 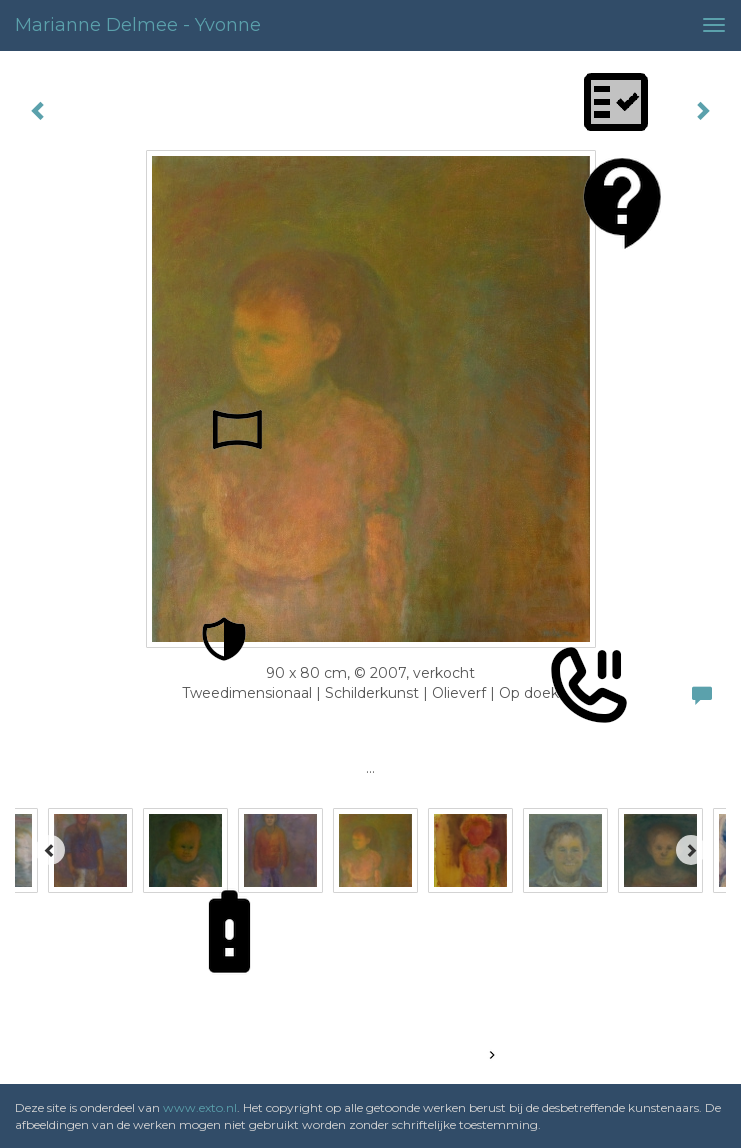 What do you see at coordinates (616, 102) in the screenshot?
I see `verify or review checklist items` at bounding box center [616, 102].